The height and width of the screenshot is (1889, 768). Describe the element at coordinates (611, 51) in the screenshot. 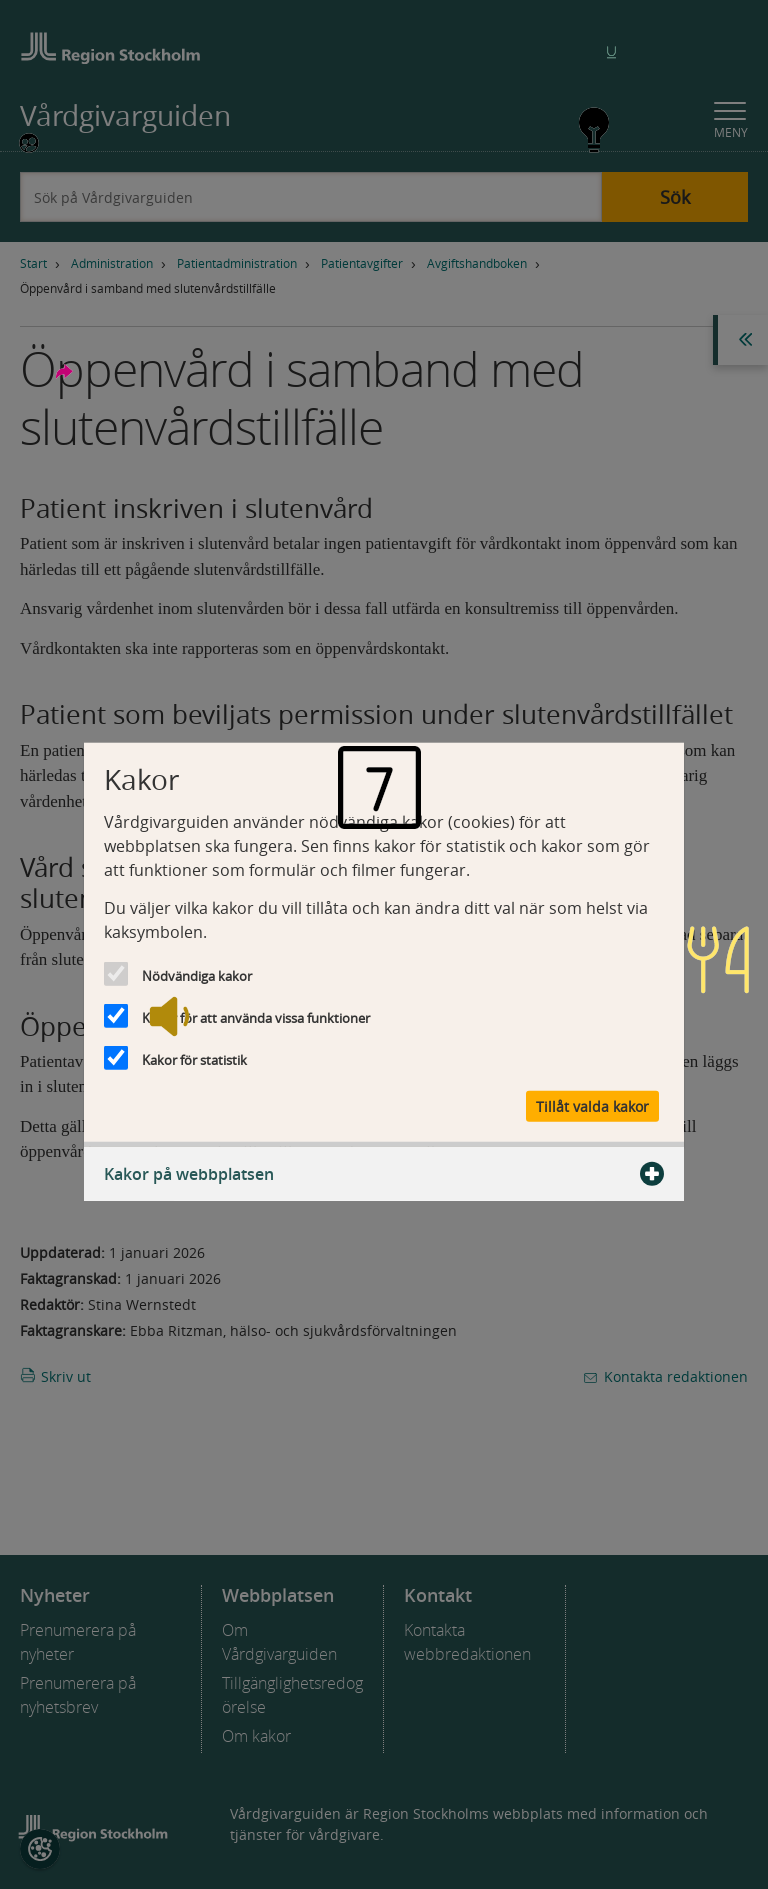

I see `apply underline formatting to selected text` at that location.